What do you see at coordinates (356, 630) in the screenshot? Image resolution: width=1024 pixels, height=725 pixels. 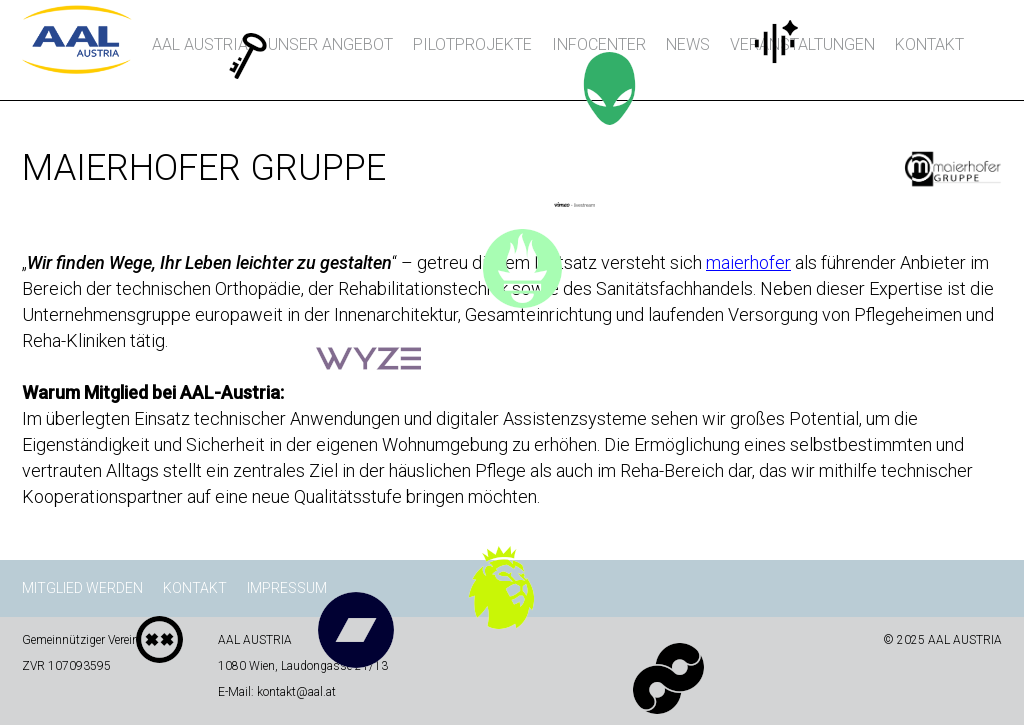 I see `open Bandcamp app` at bounding box center [356, 630].